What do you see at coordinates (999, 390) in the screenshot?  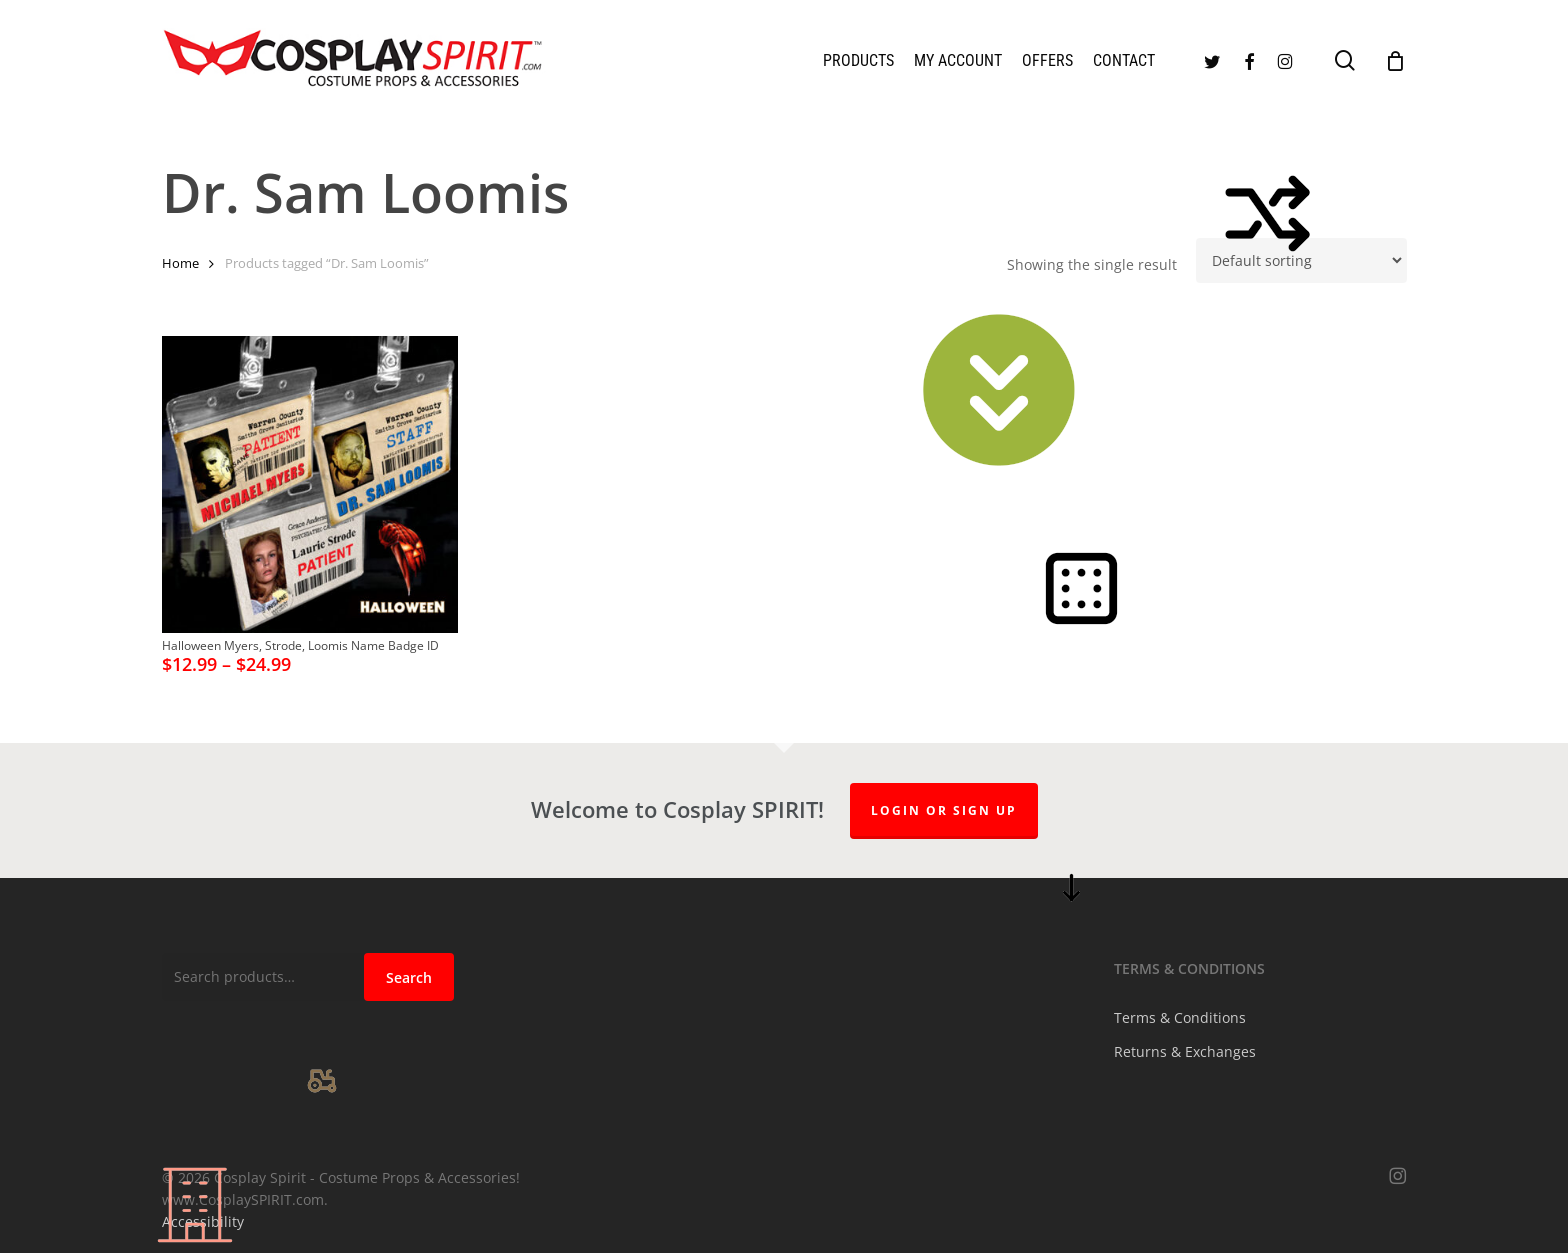 I see `expand all content below` at bounding box center [999, 390].